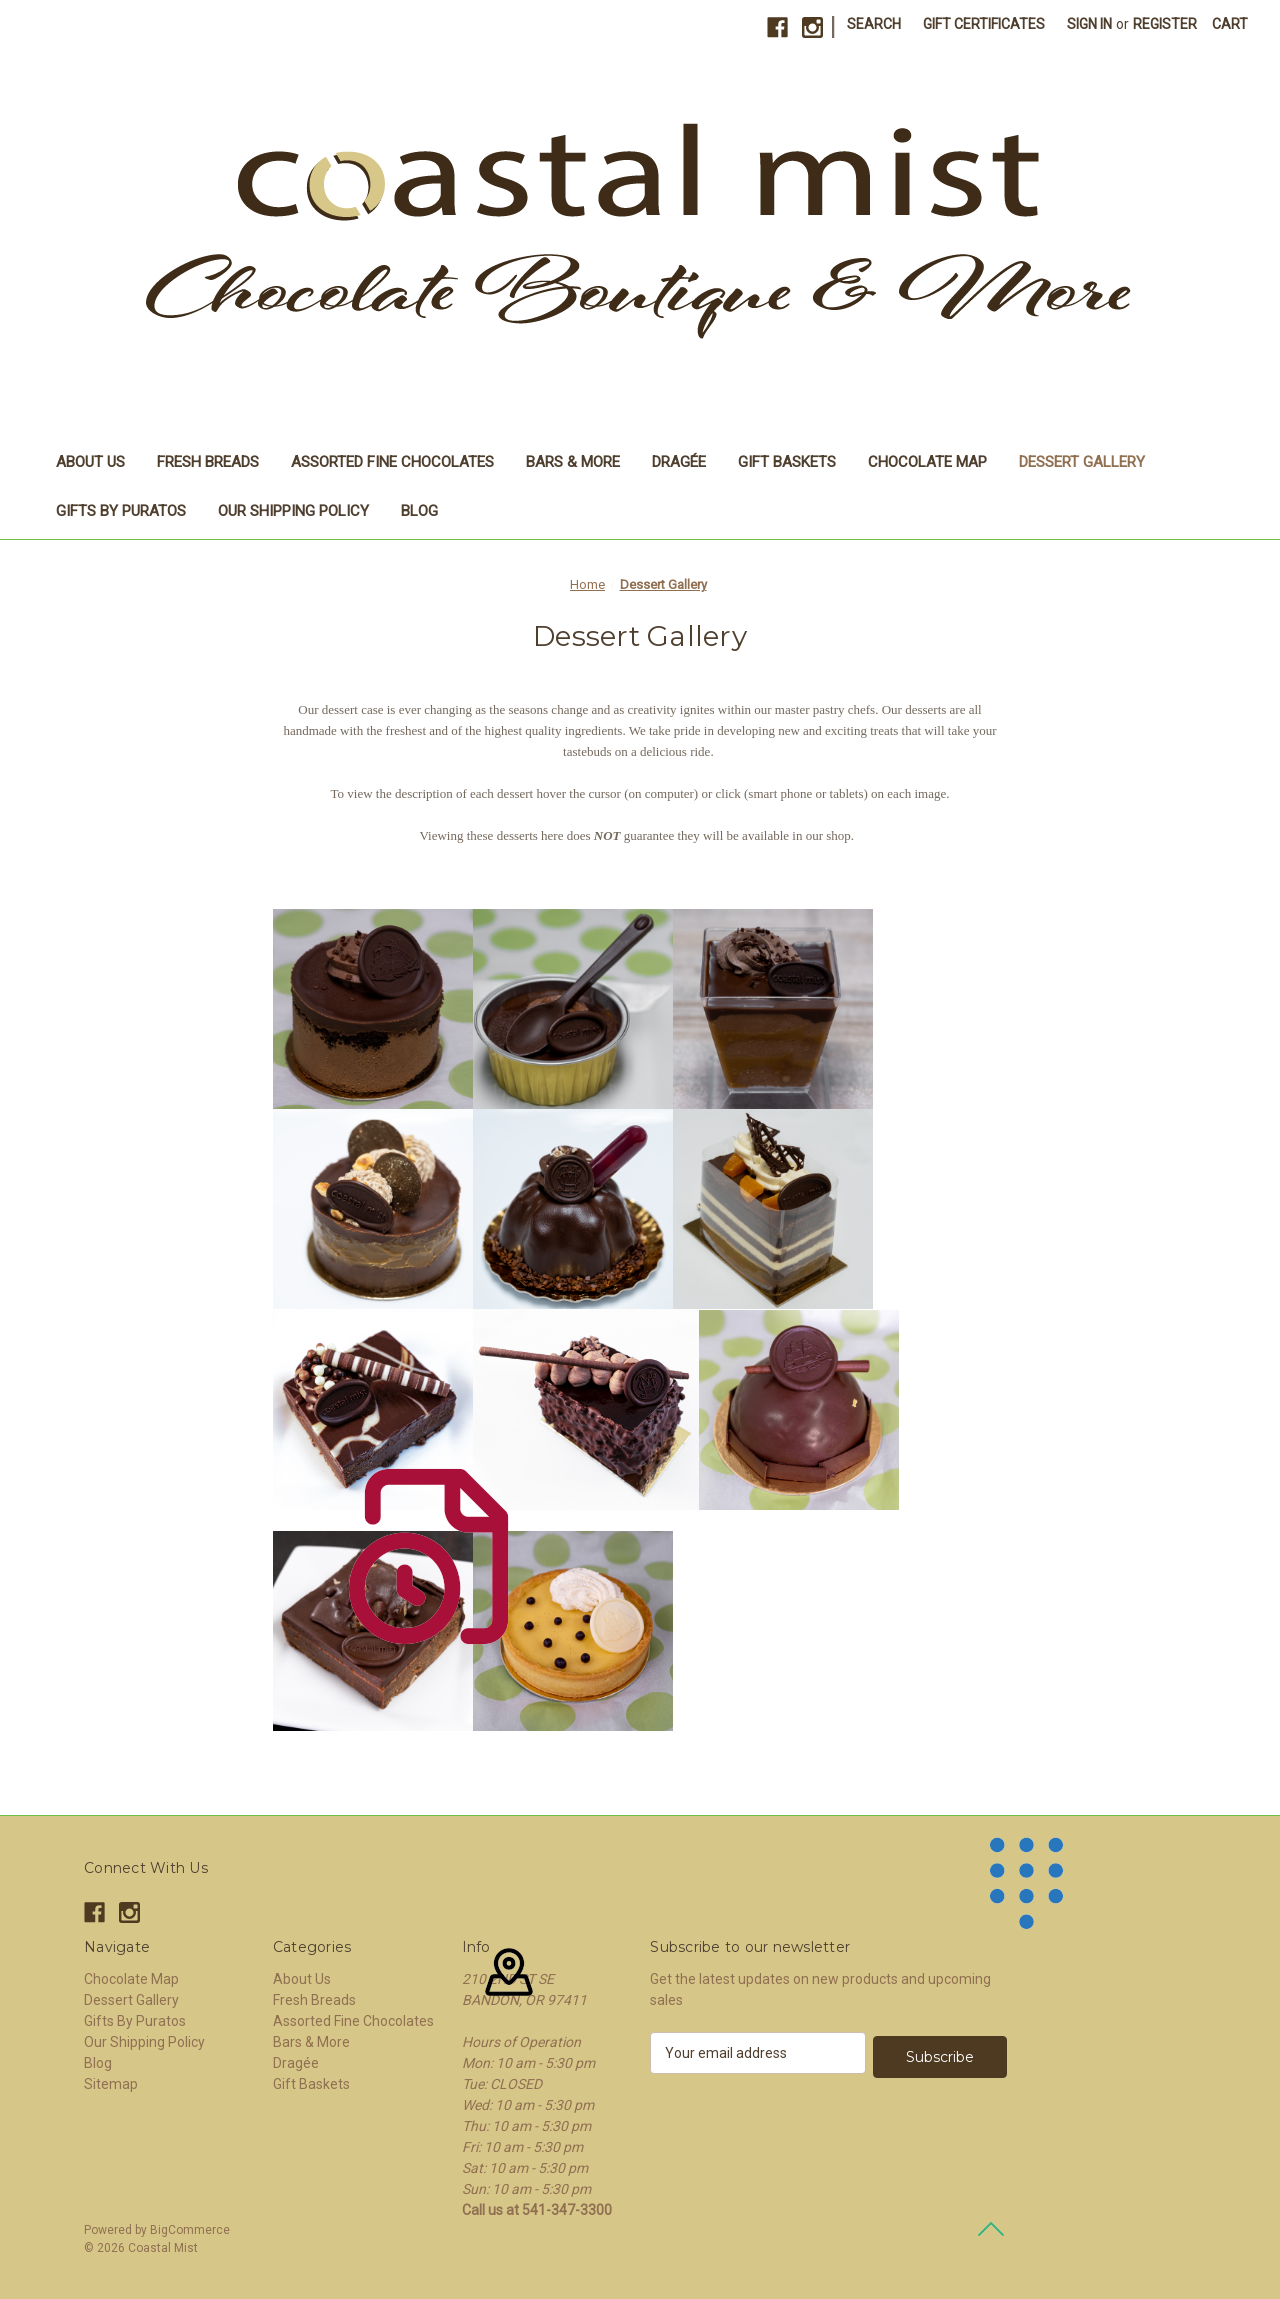 The image size is (1280, 2299). I want to click on view file history or recent changes, so click(436, 1556).